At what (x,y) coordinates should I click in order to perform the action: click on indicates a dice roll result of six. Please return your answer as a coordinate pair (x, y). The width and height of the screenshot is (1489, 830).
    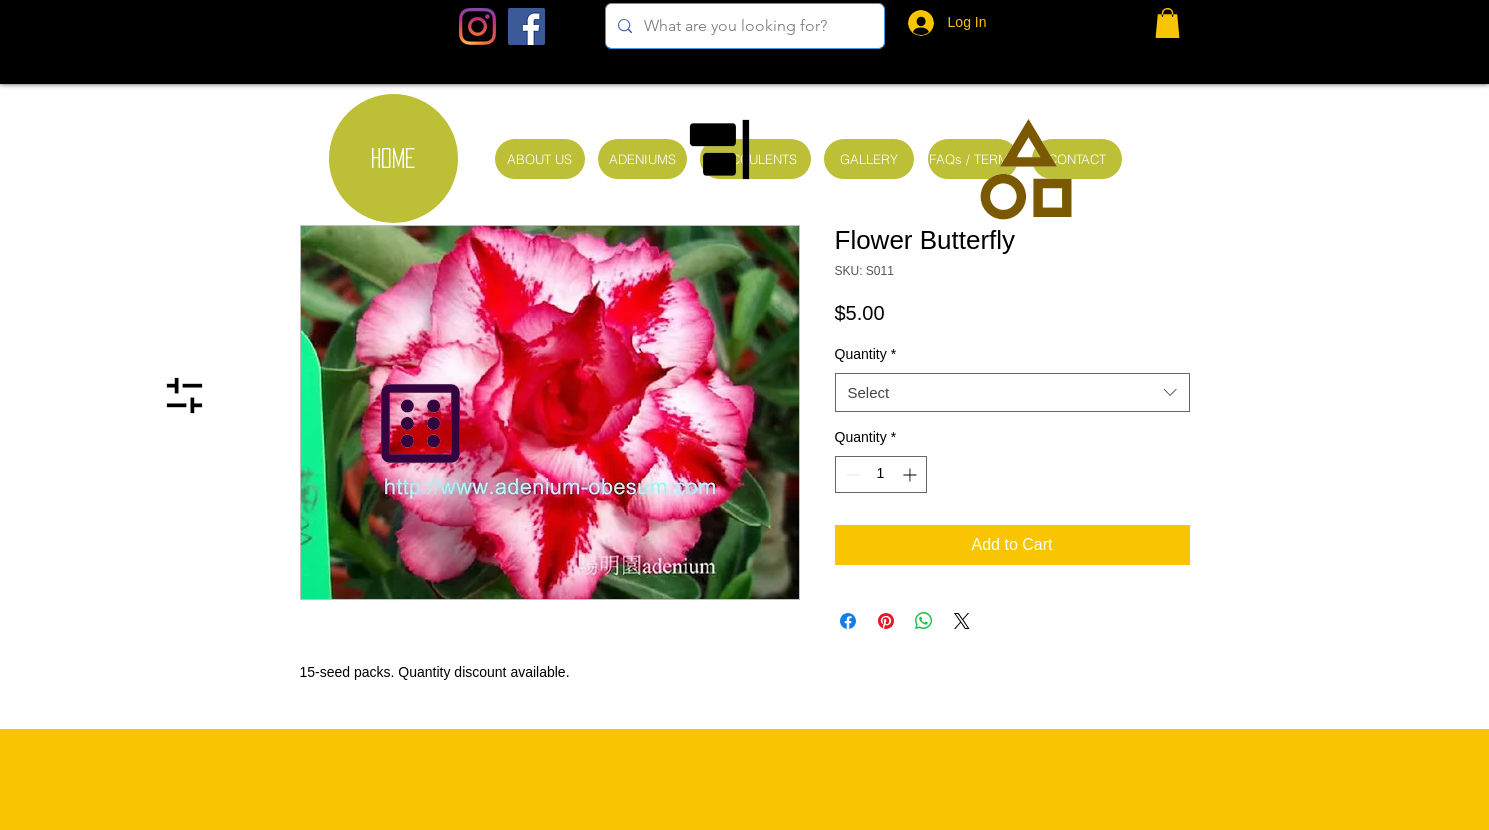
    Looking at the image, I should click on (420, 423).